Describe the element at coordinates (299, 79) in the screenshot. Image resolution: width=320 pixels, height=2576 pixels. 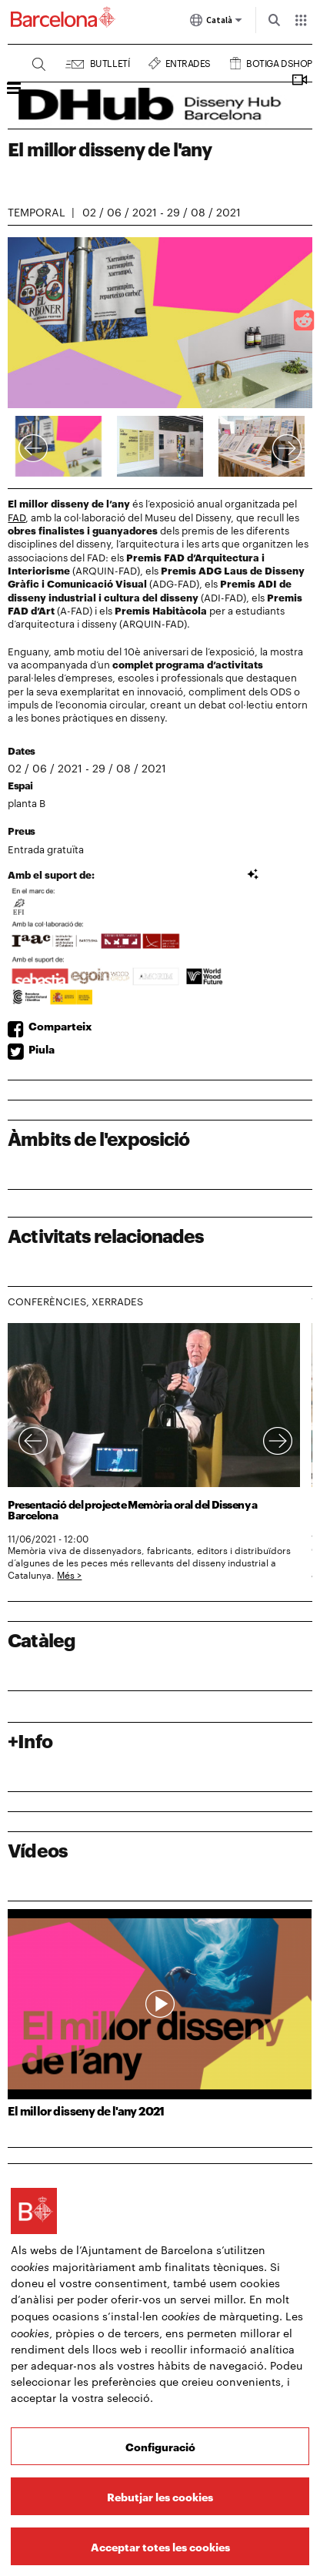
I see `start recording a video` at that location.